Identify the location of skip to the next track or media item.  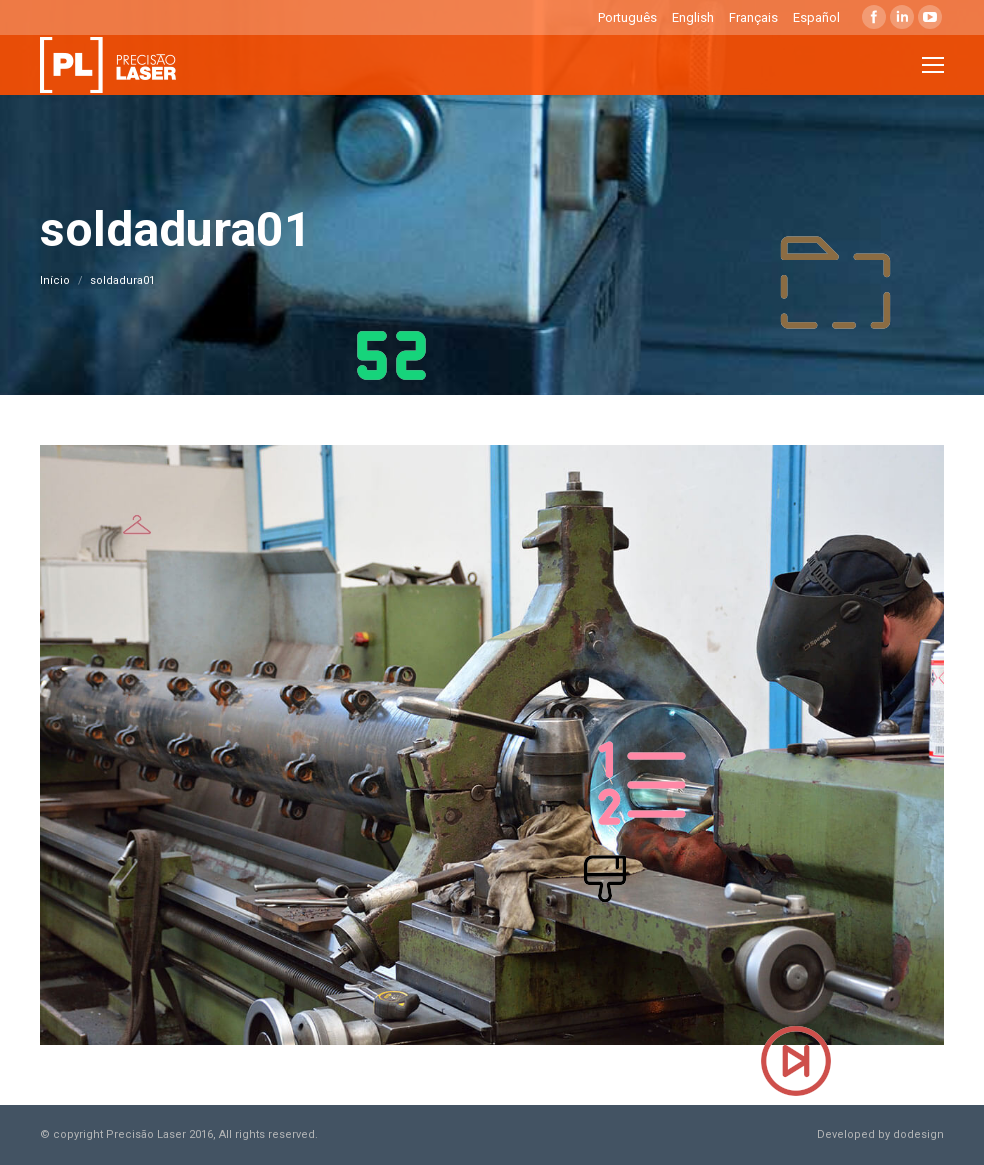
(796, 1061).